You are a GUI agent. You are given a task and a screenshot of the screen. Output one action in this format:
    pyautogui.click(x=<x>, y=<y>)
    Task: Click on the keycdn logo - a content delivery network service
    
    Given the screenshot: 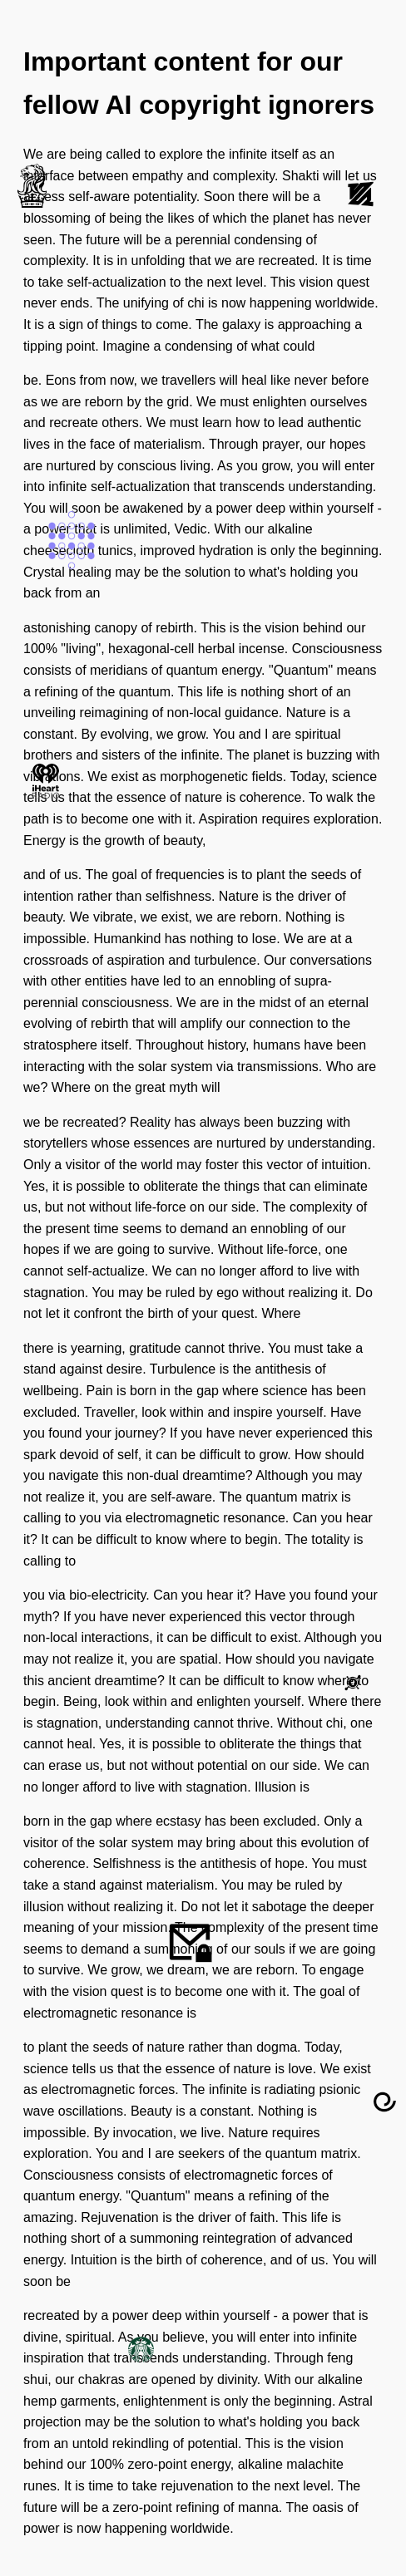 What is the action you would take?
    pyautogui.click(x=353, y=1683)
    